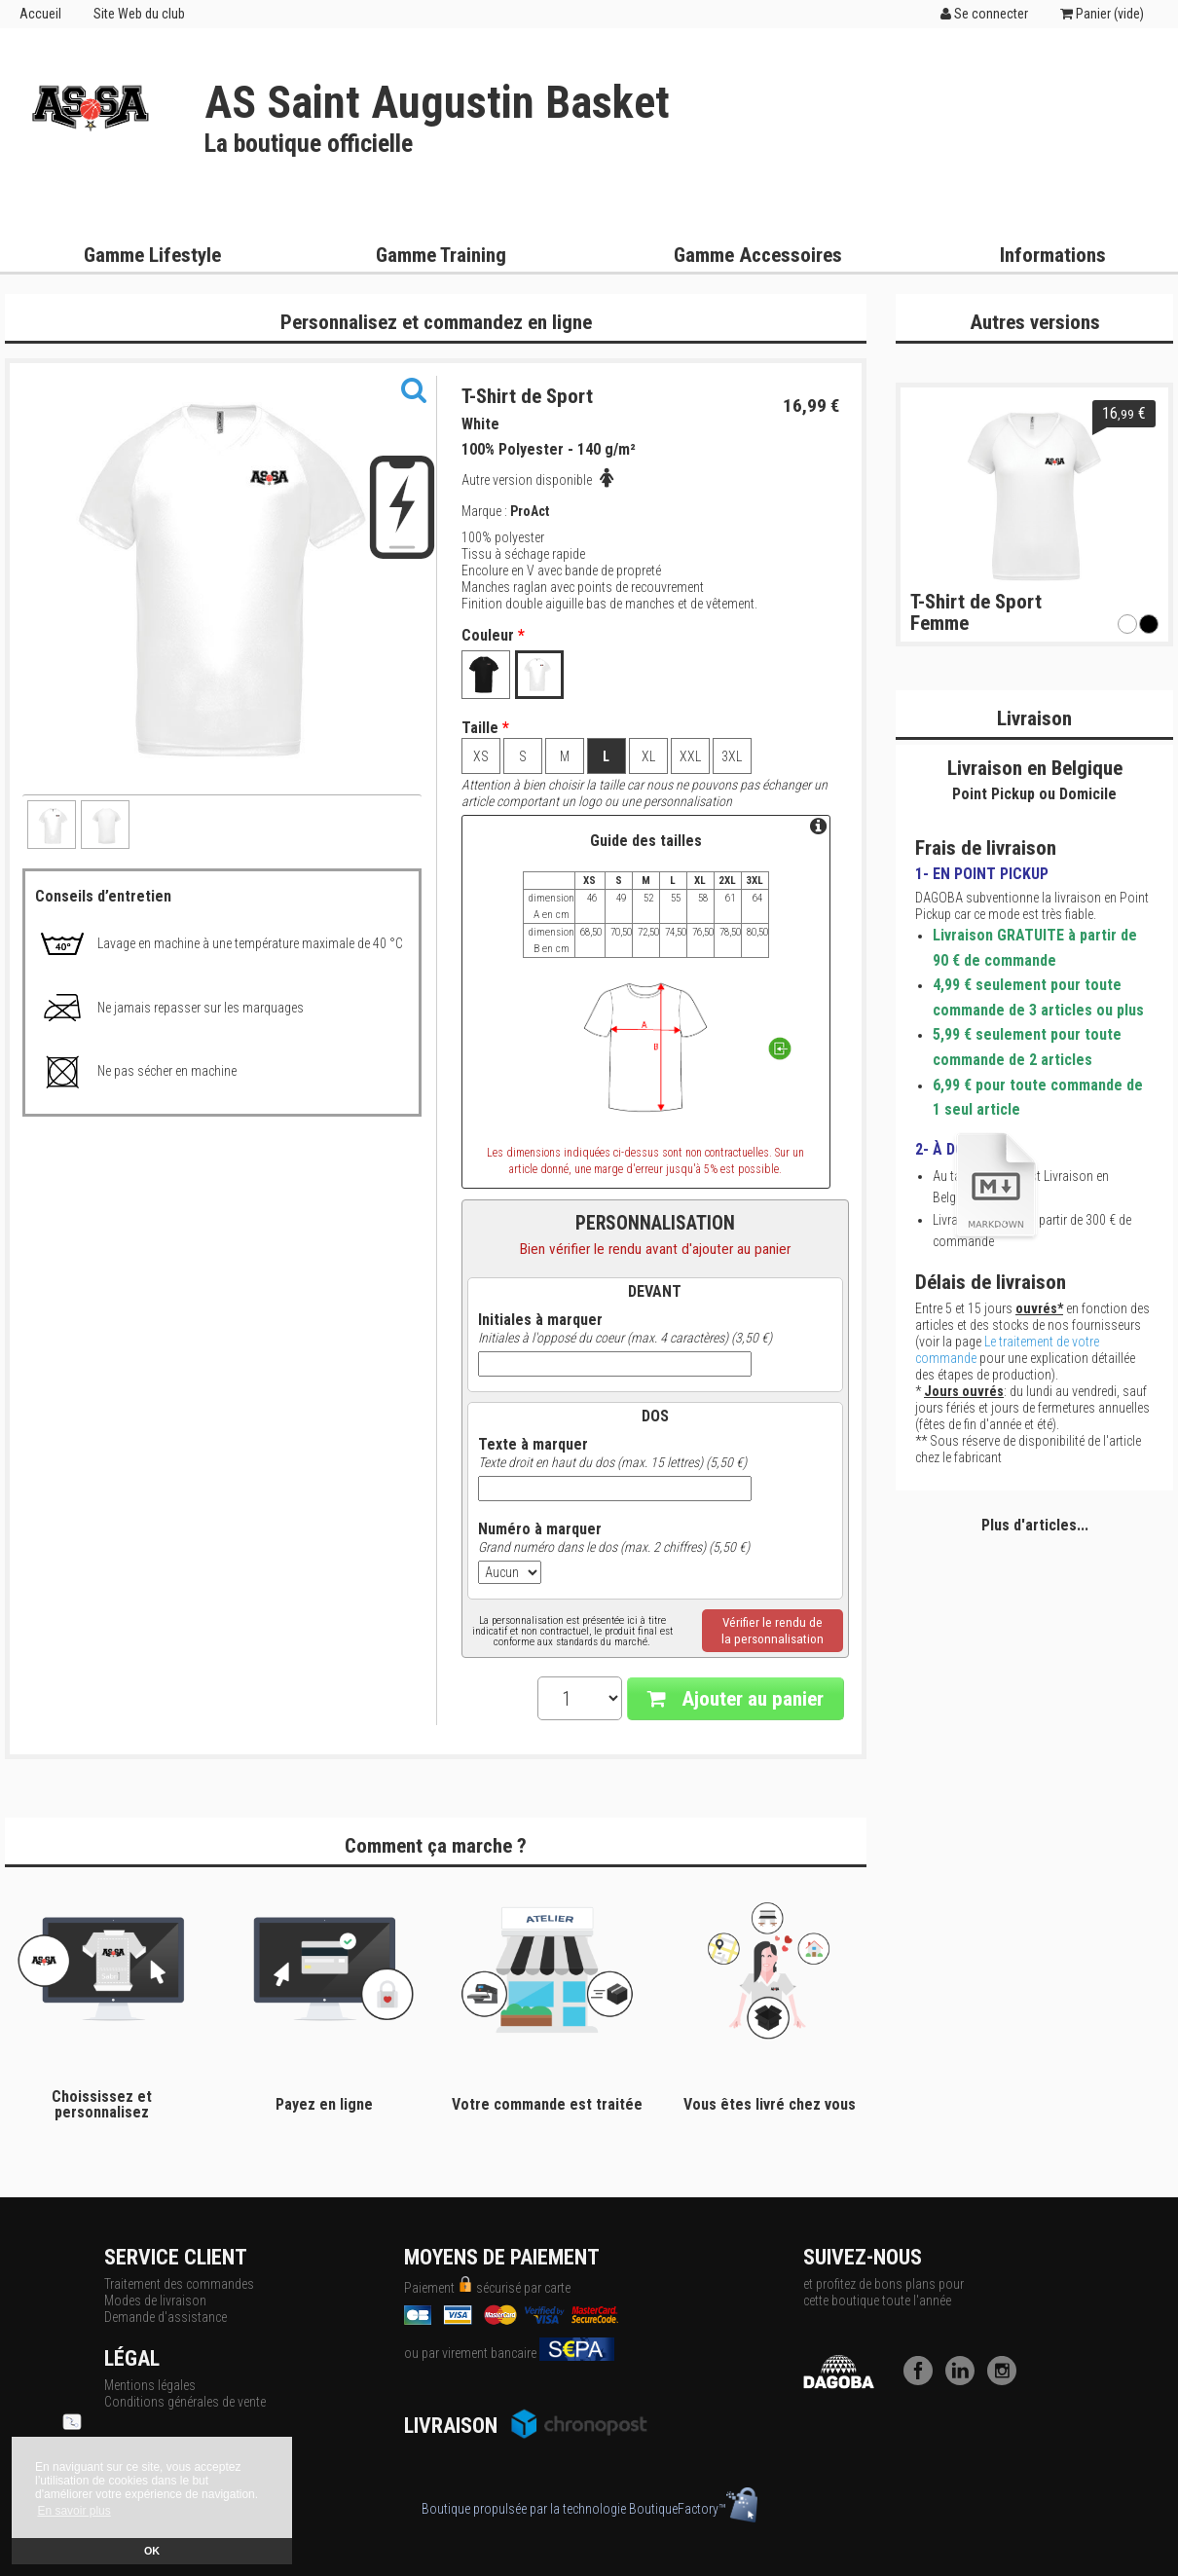  Describe the element at coordinates (996, 1187) in the screenshot. I see `a markdown text file` at that location.